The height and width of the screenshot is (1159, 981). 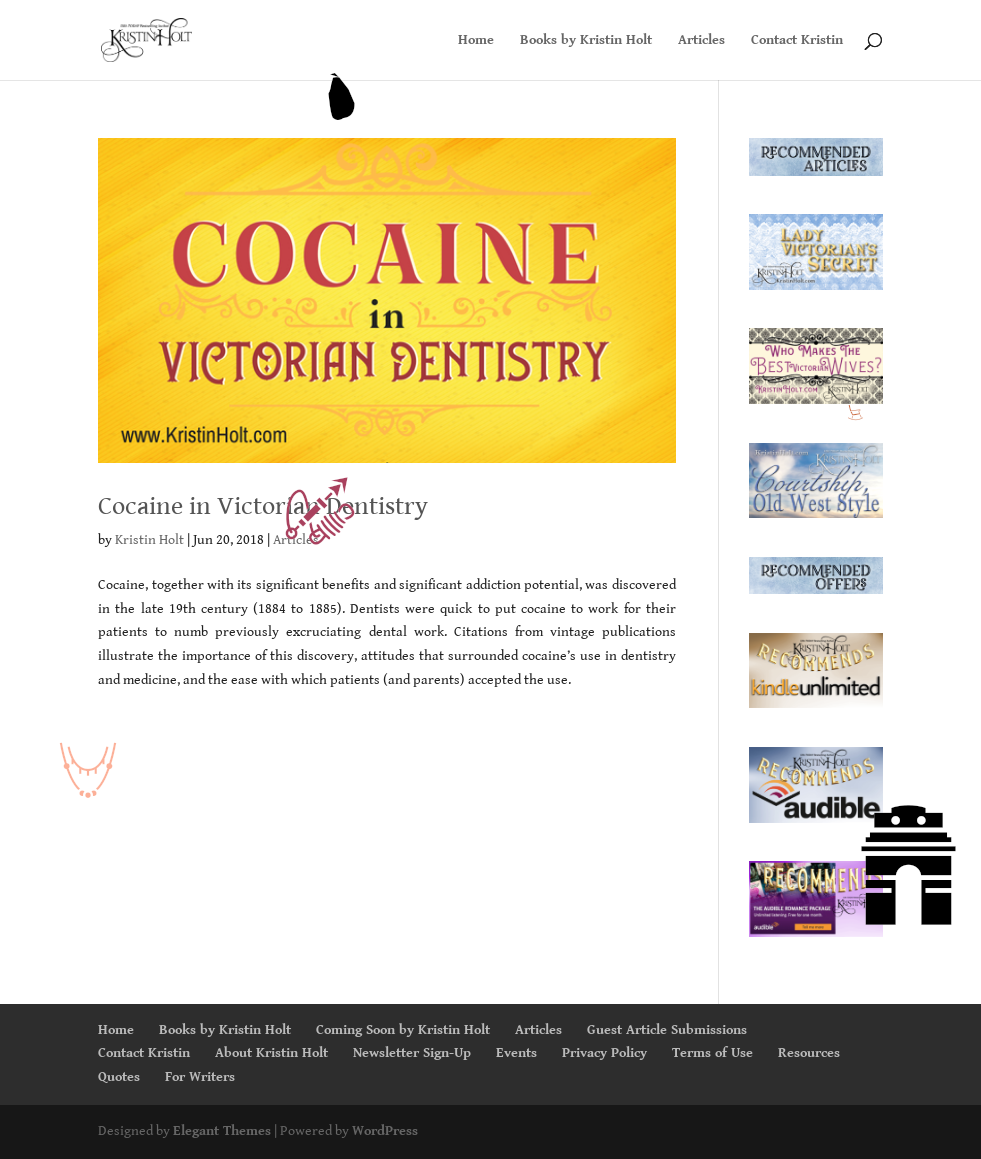 I want to click on select Sri Lanka as your country or region, so click(x=341, y=96).